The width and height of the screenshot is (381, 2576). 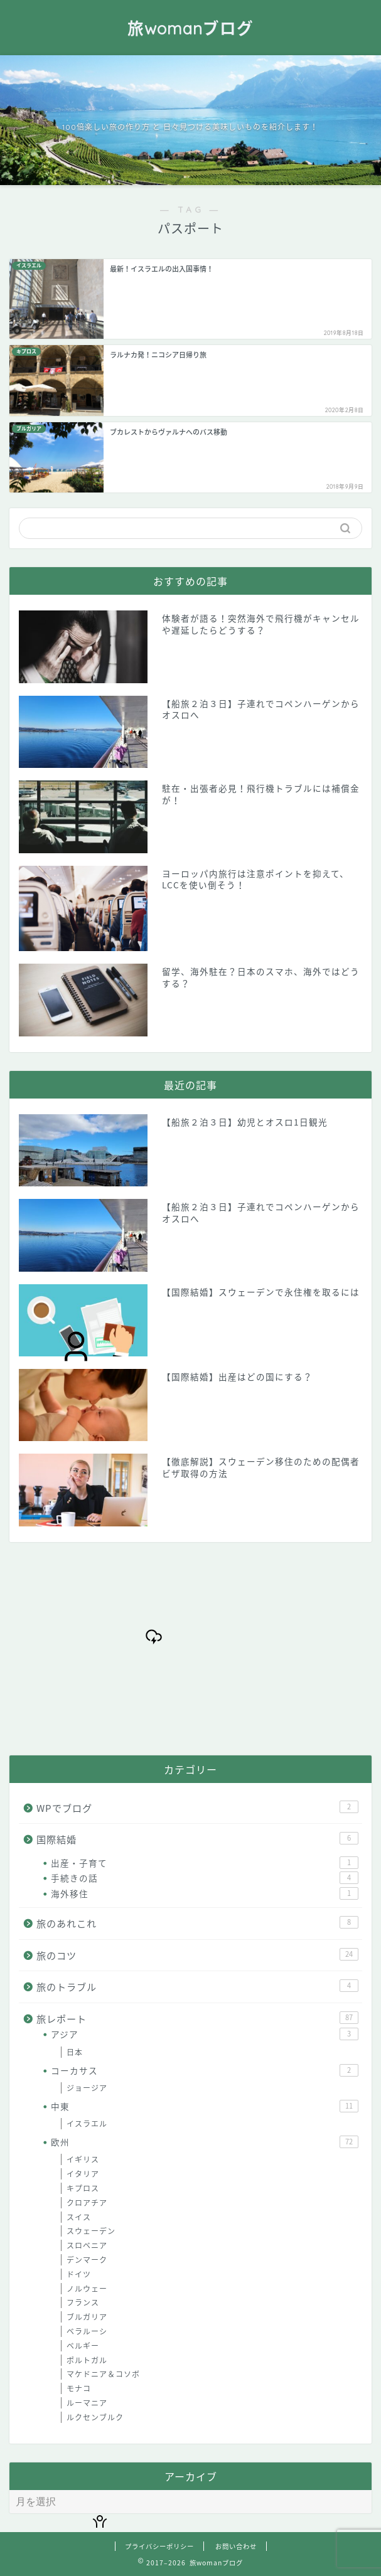 What do you see at coordinates (76, 1347) in the screenshot?
I see `view your profile` at bounding box center [76, 1347].